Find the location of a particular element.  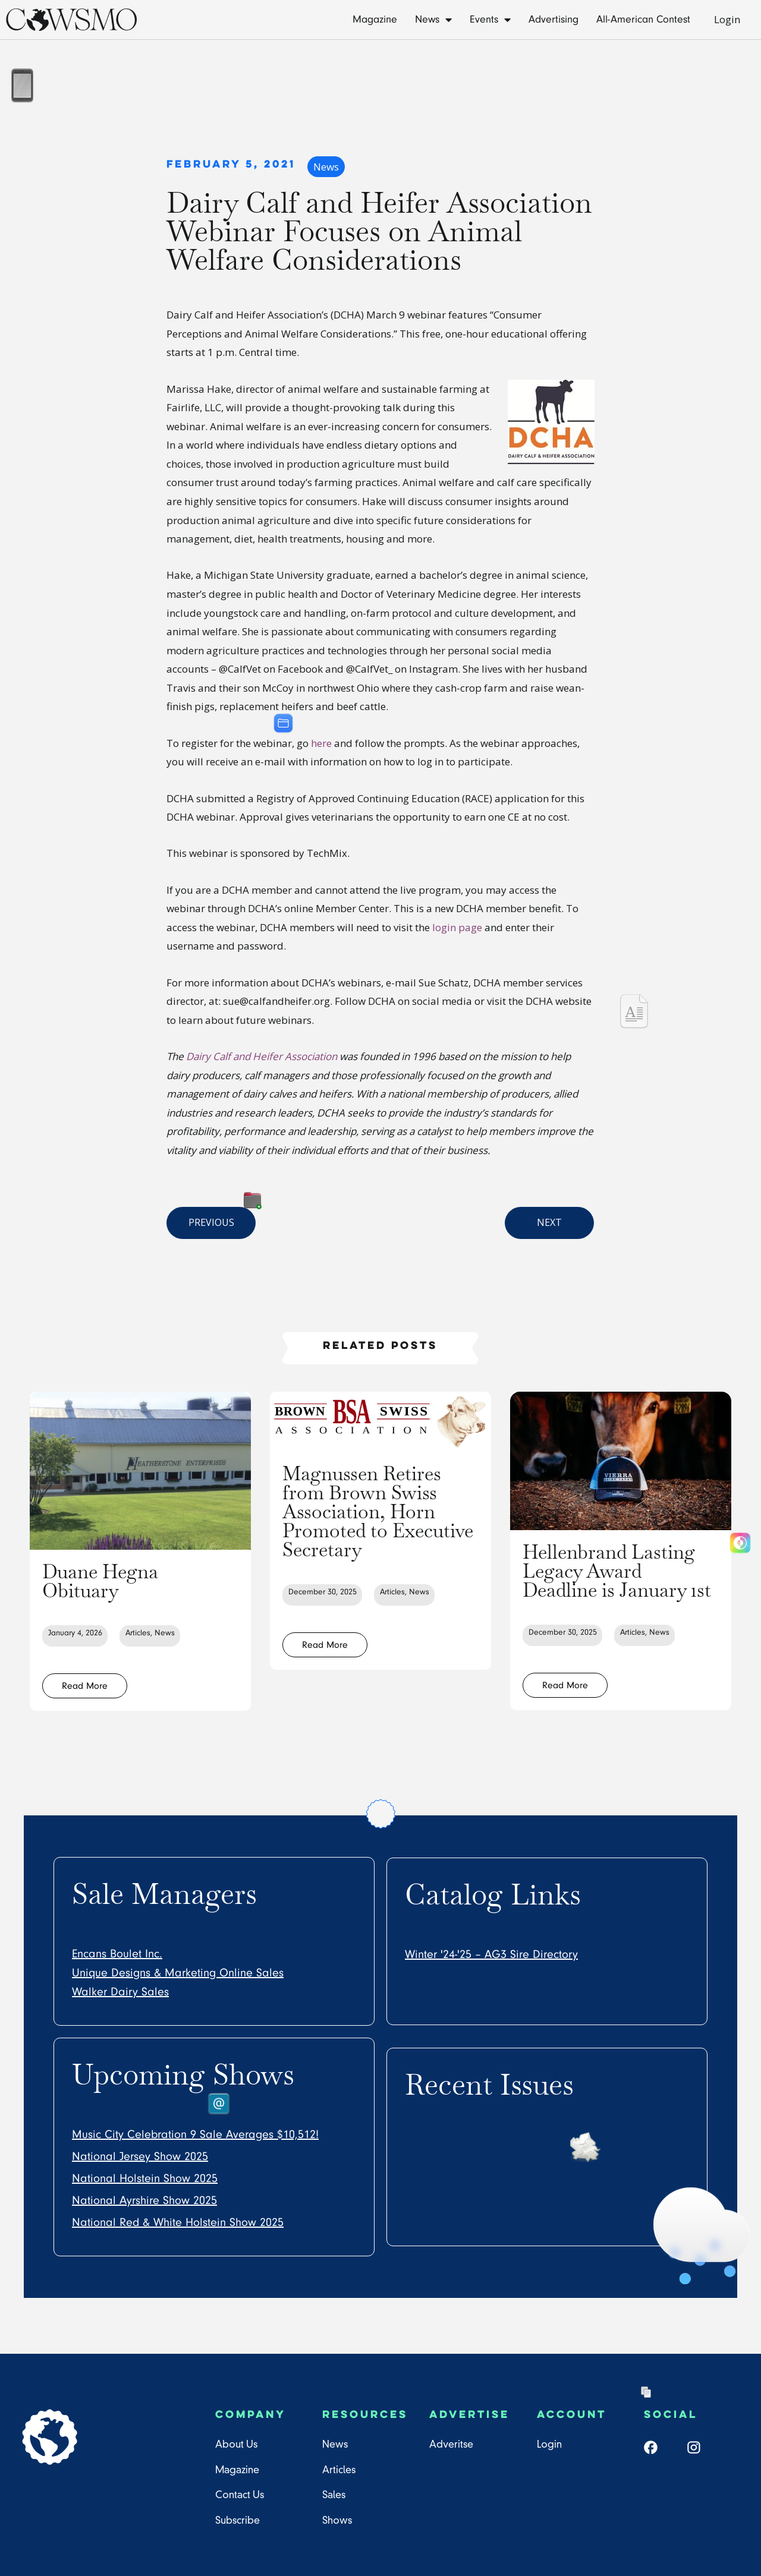

a rich text or formatted document file is located at coordinates (634, 1011).